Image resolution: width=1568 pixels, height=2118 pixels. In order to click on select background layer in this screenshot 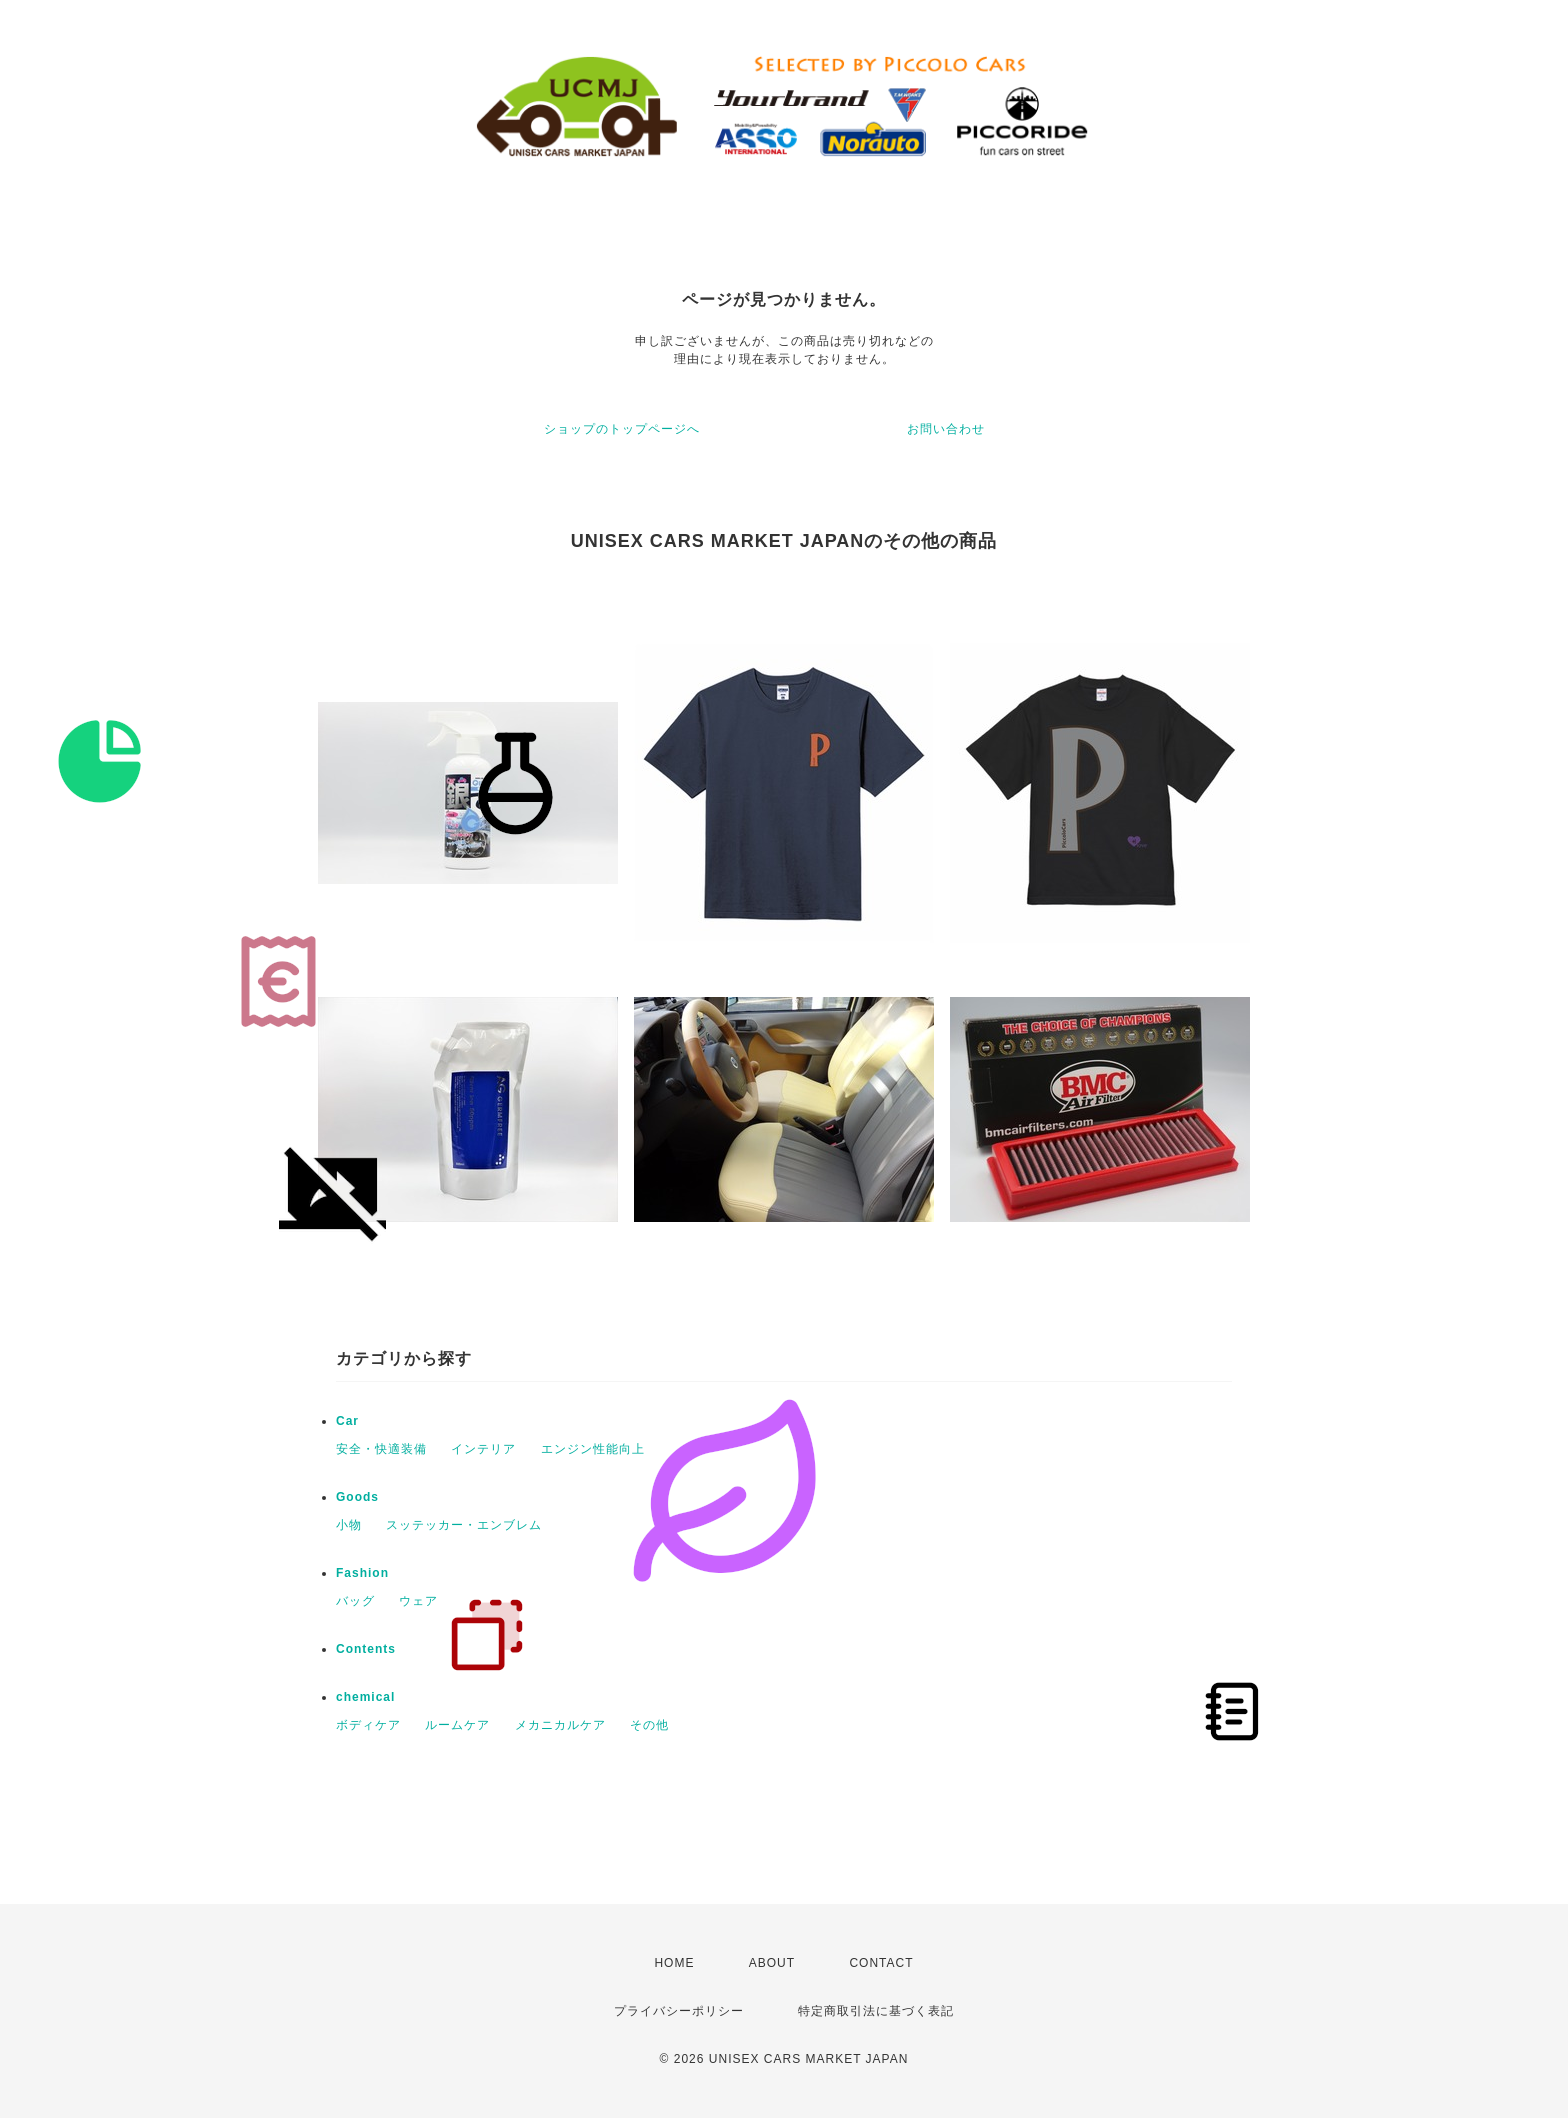, I will do `click(487, 1635)`.